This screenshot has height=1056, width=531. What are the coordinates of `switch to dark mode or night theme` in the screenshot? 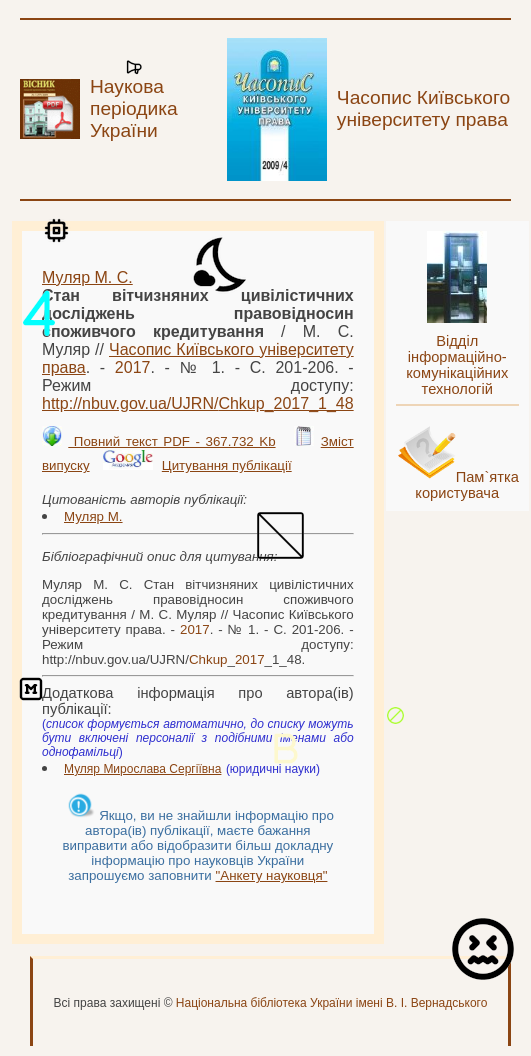 It's located at (223, 264).